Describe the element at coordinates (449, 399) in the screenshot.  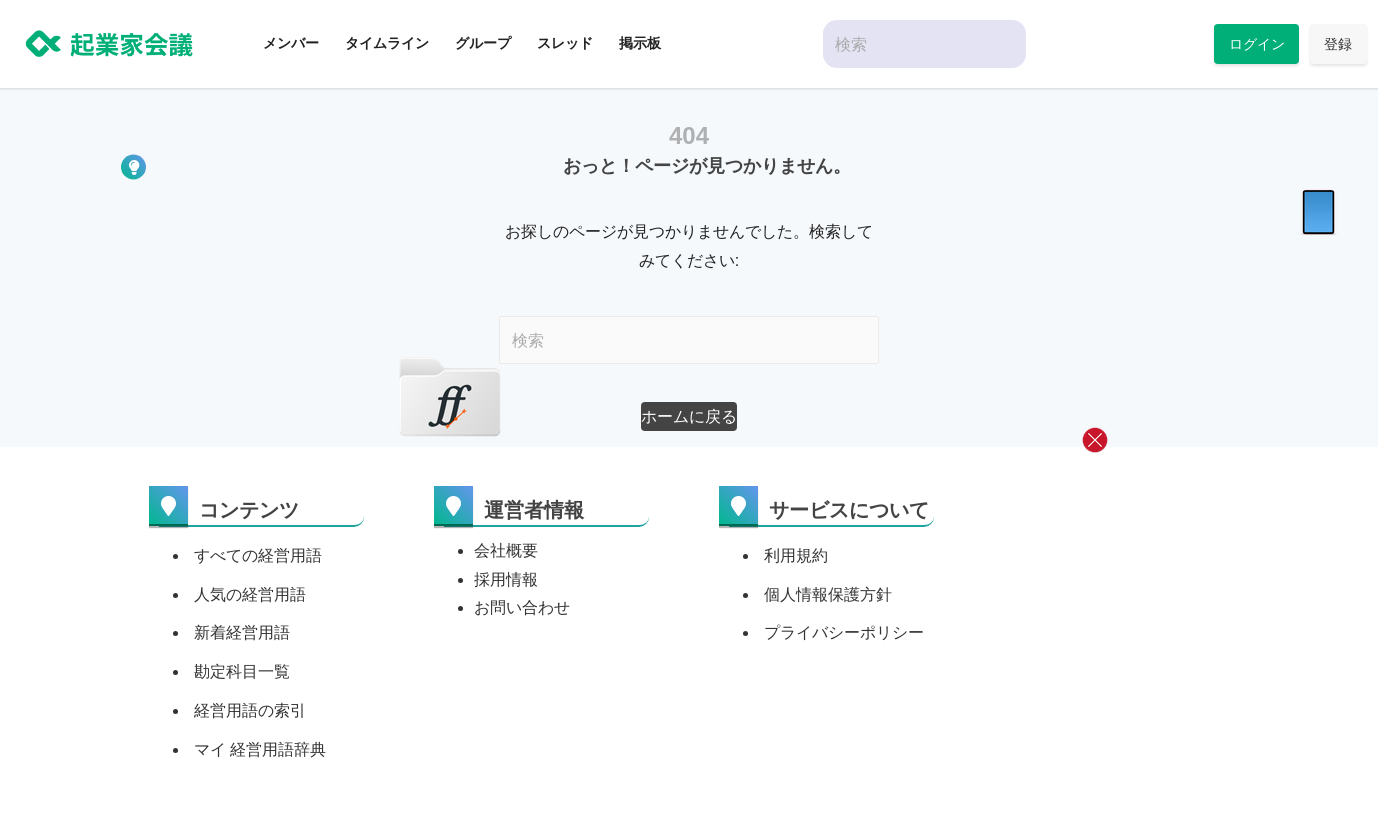
I see `open fontforge project files folder` at that location.